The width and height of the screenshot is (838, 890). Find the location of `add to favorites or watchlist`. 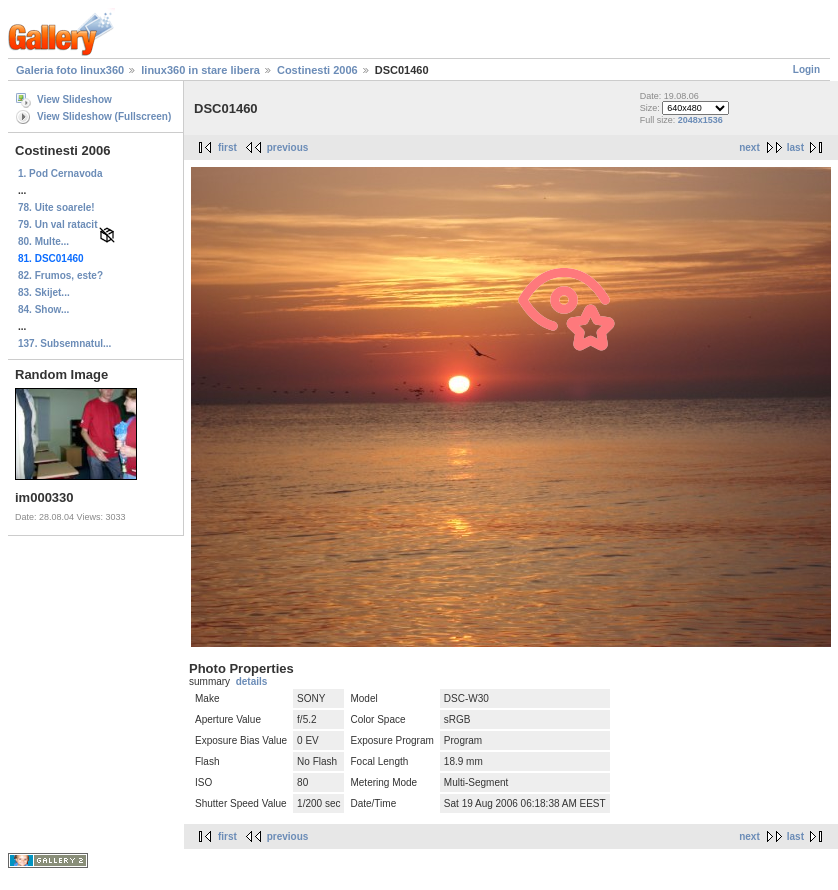

add to favorites or watchlist is located at coordinates (564, 300).